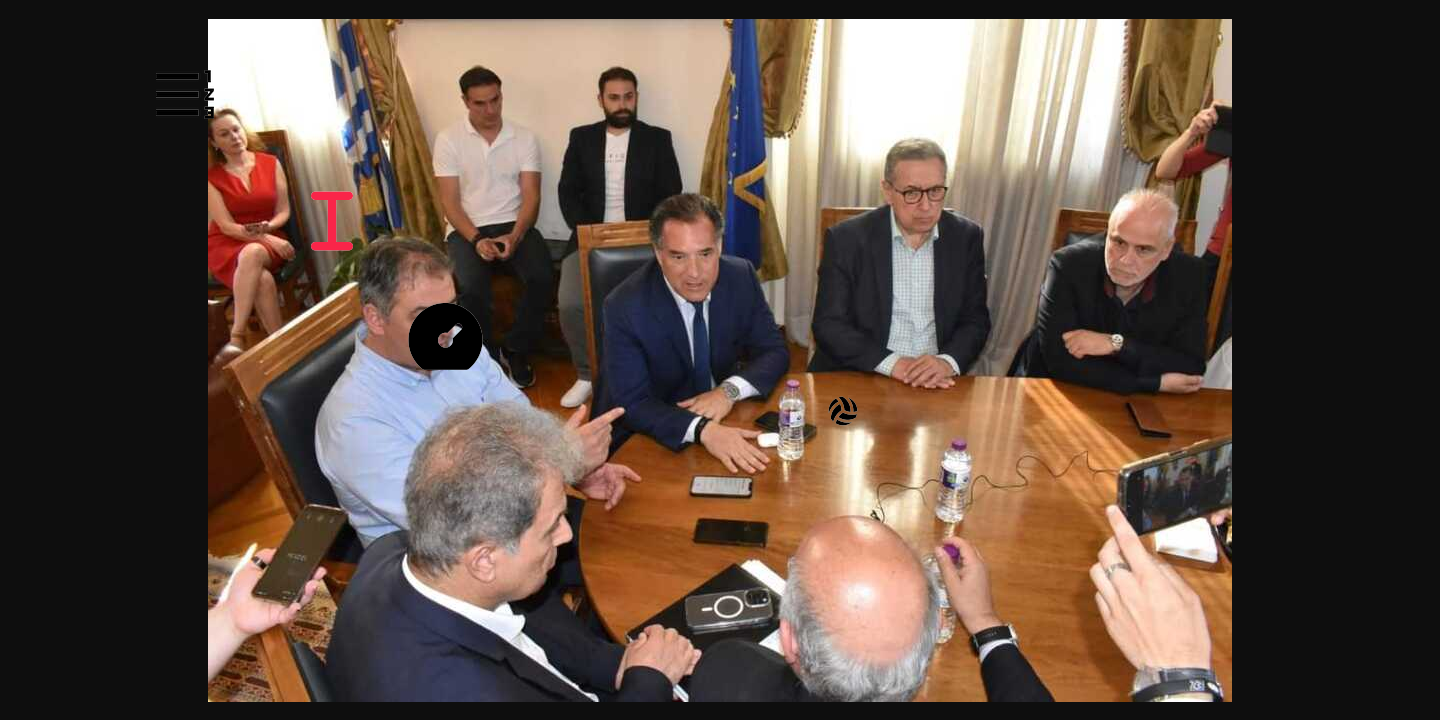 Image resolution: width=1440 pixels, height=720 pixels. What do you see at coordinates (843, 411) in the screenshot?
I see `access volleyball or beach sports content` at bounding box center [843, 411].